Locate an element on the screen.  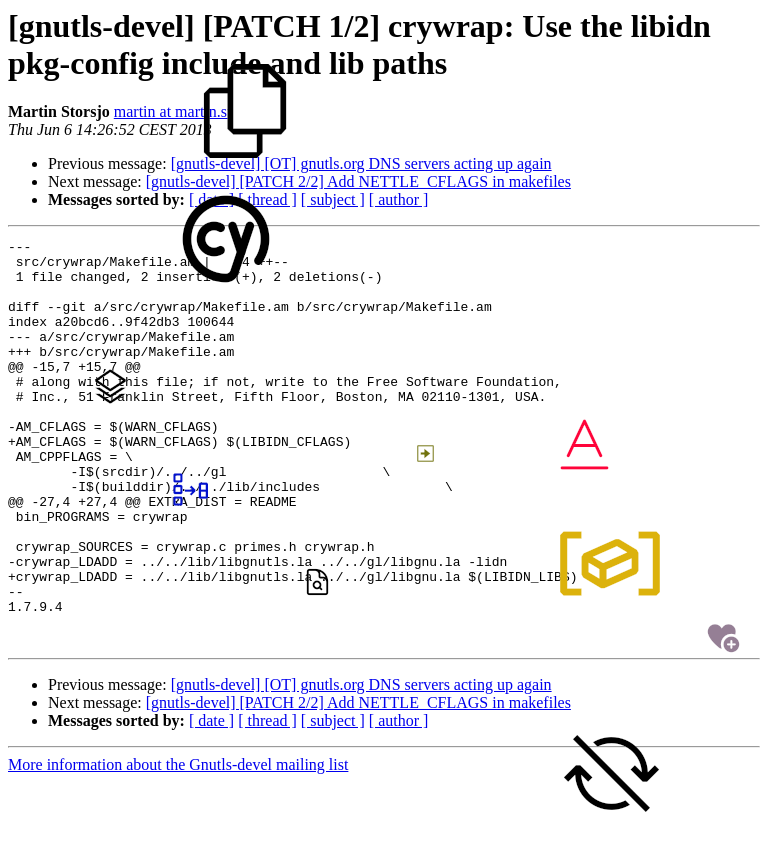
combine or merge multiple items into one is located at coordinates (189, 489).